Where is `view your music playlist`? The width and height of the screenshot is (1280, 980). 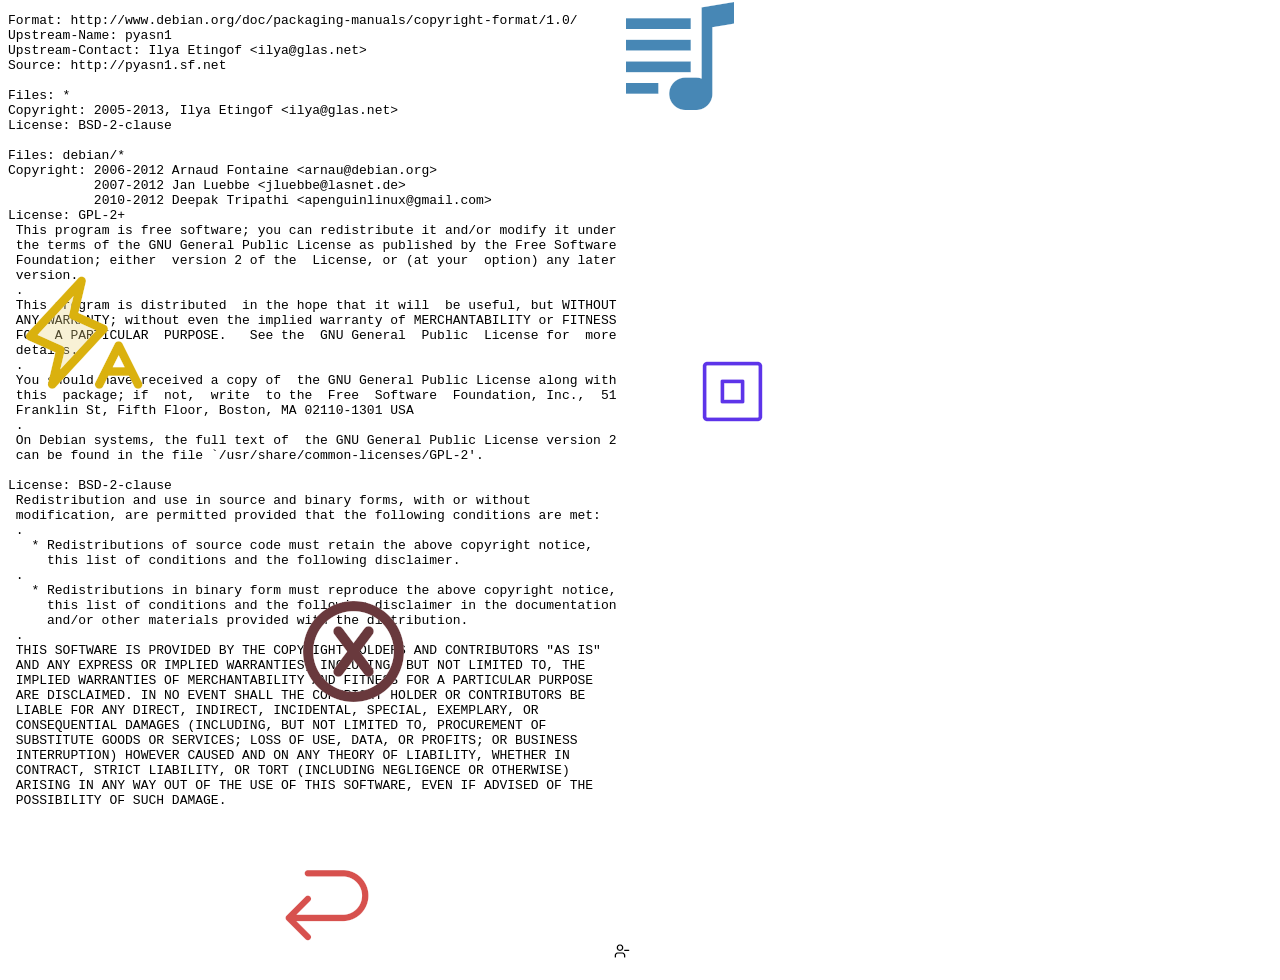
view your music playlist is located at coordinates (680, 56).